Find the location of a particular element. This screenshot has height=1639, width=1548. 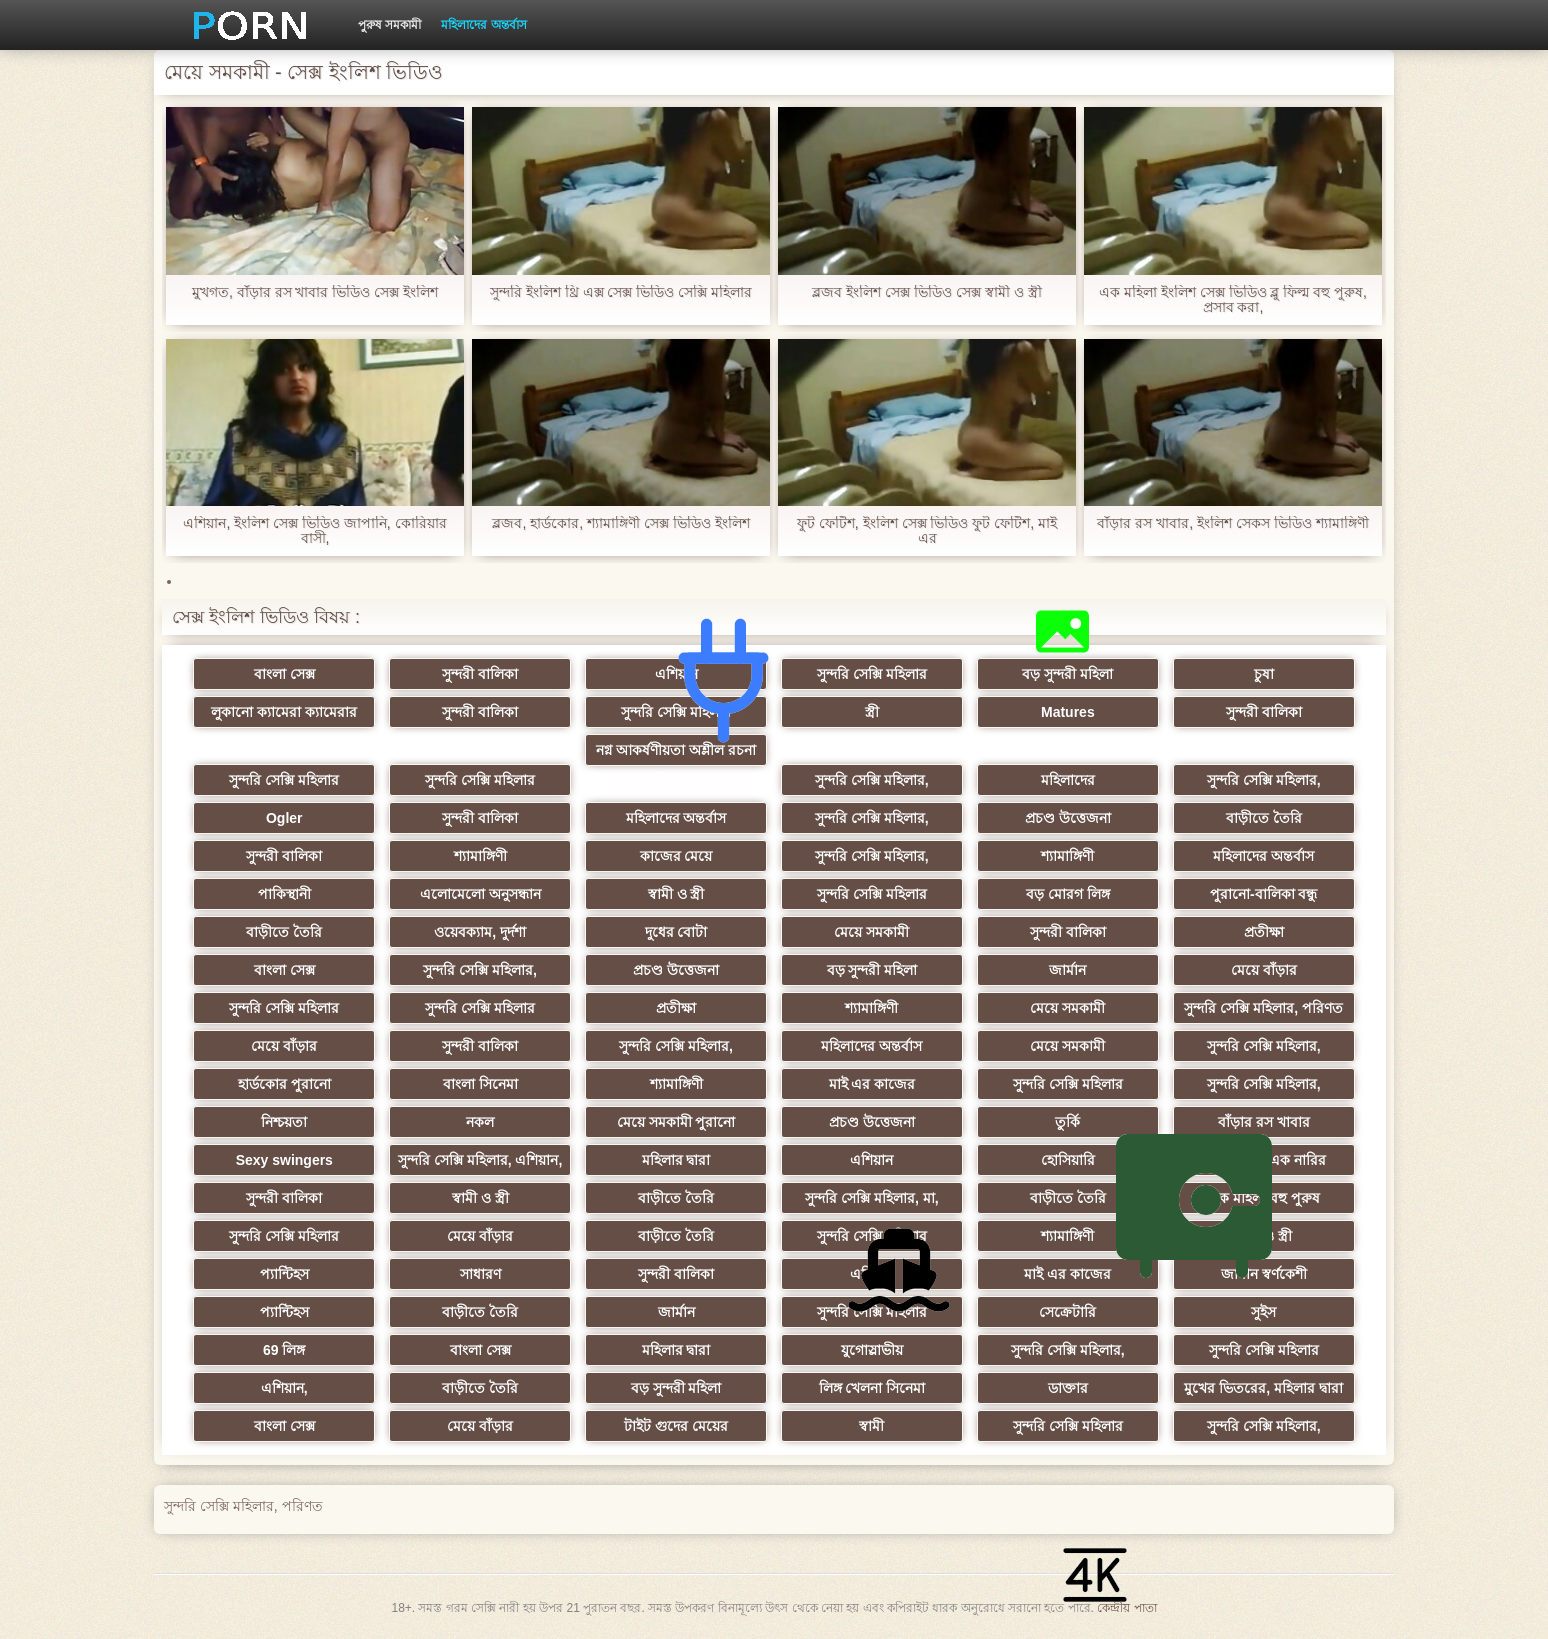

access secure storage or vault is located at coordinates (1194, 1200).